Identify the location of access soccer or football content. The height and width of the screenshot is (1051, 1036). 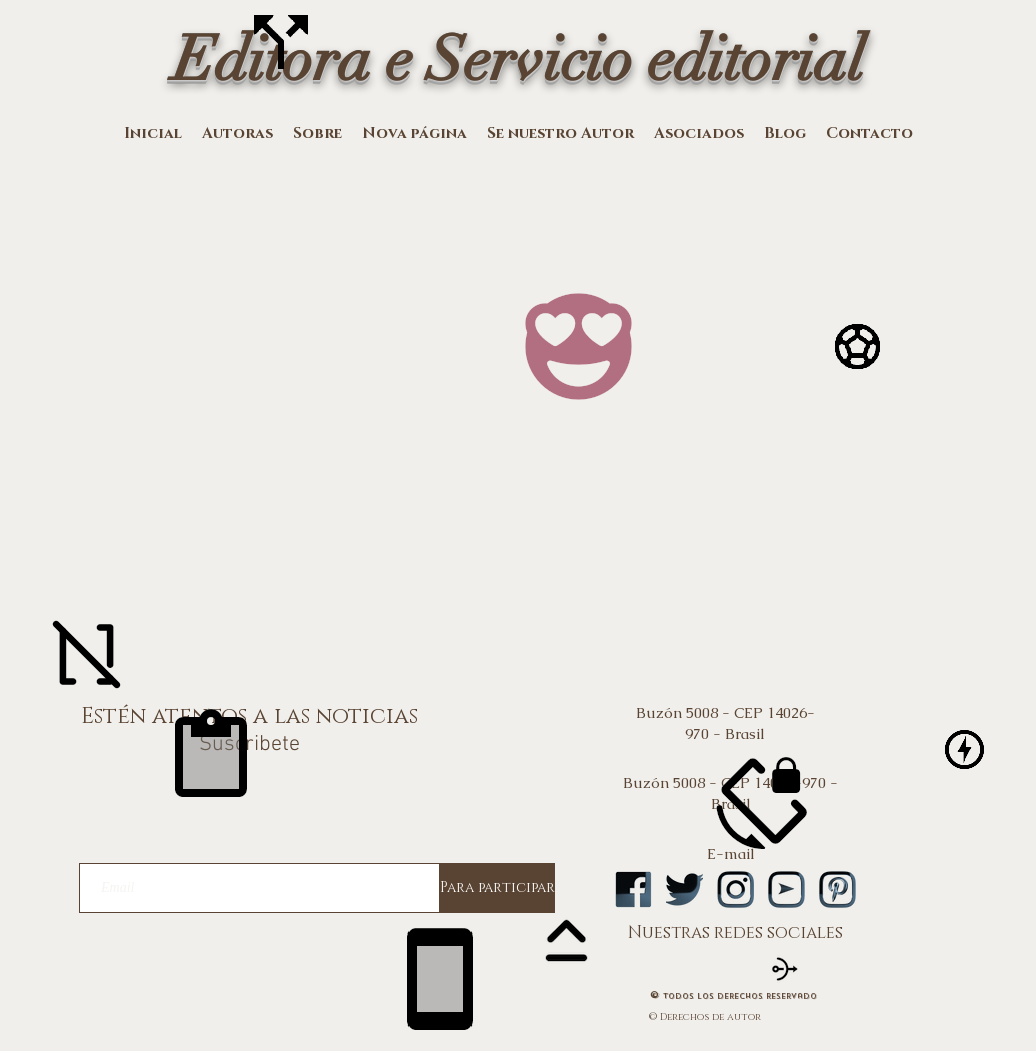
(857, 346).